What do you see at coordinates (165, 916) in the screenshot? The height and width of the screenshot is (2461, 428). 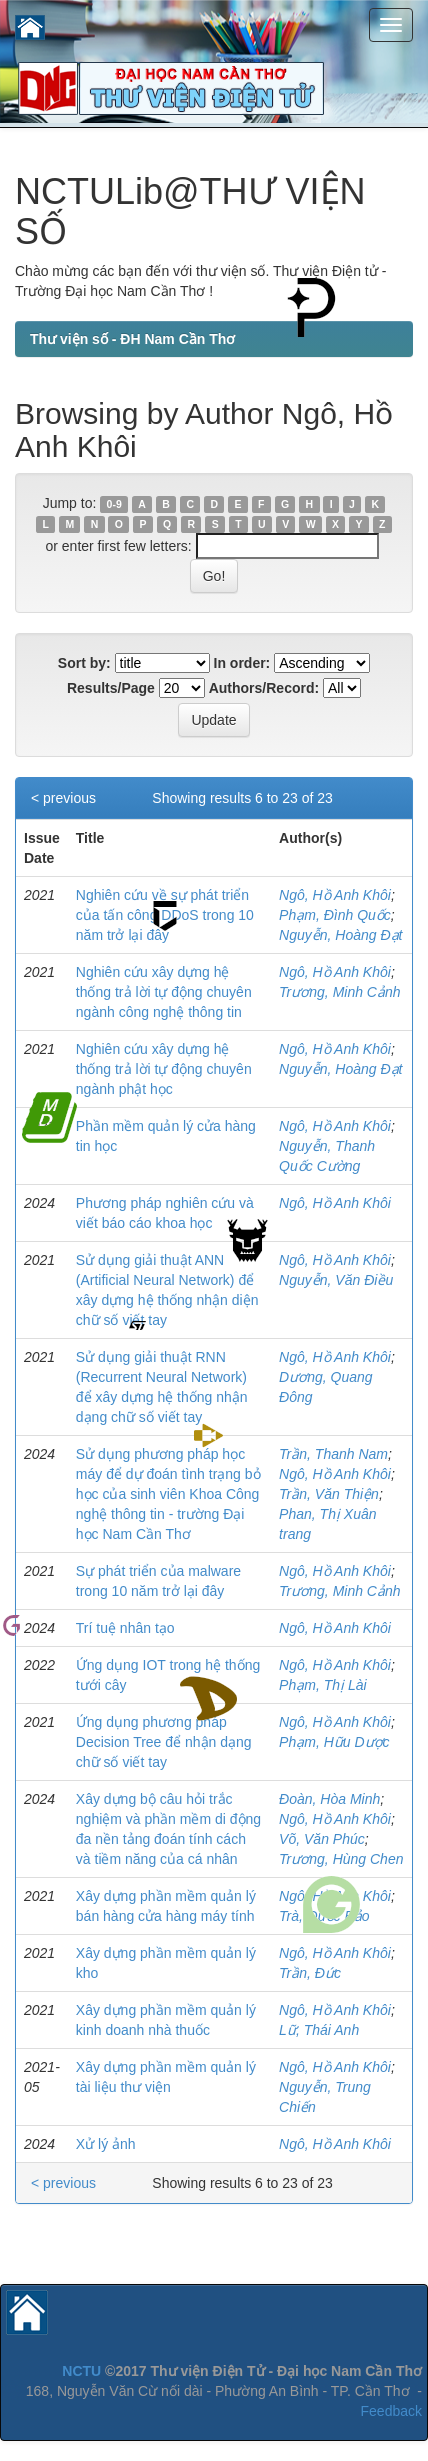 I see `open Google Chronicle security platform` at bounding box center [165, 916].